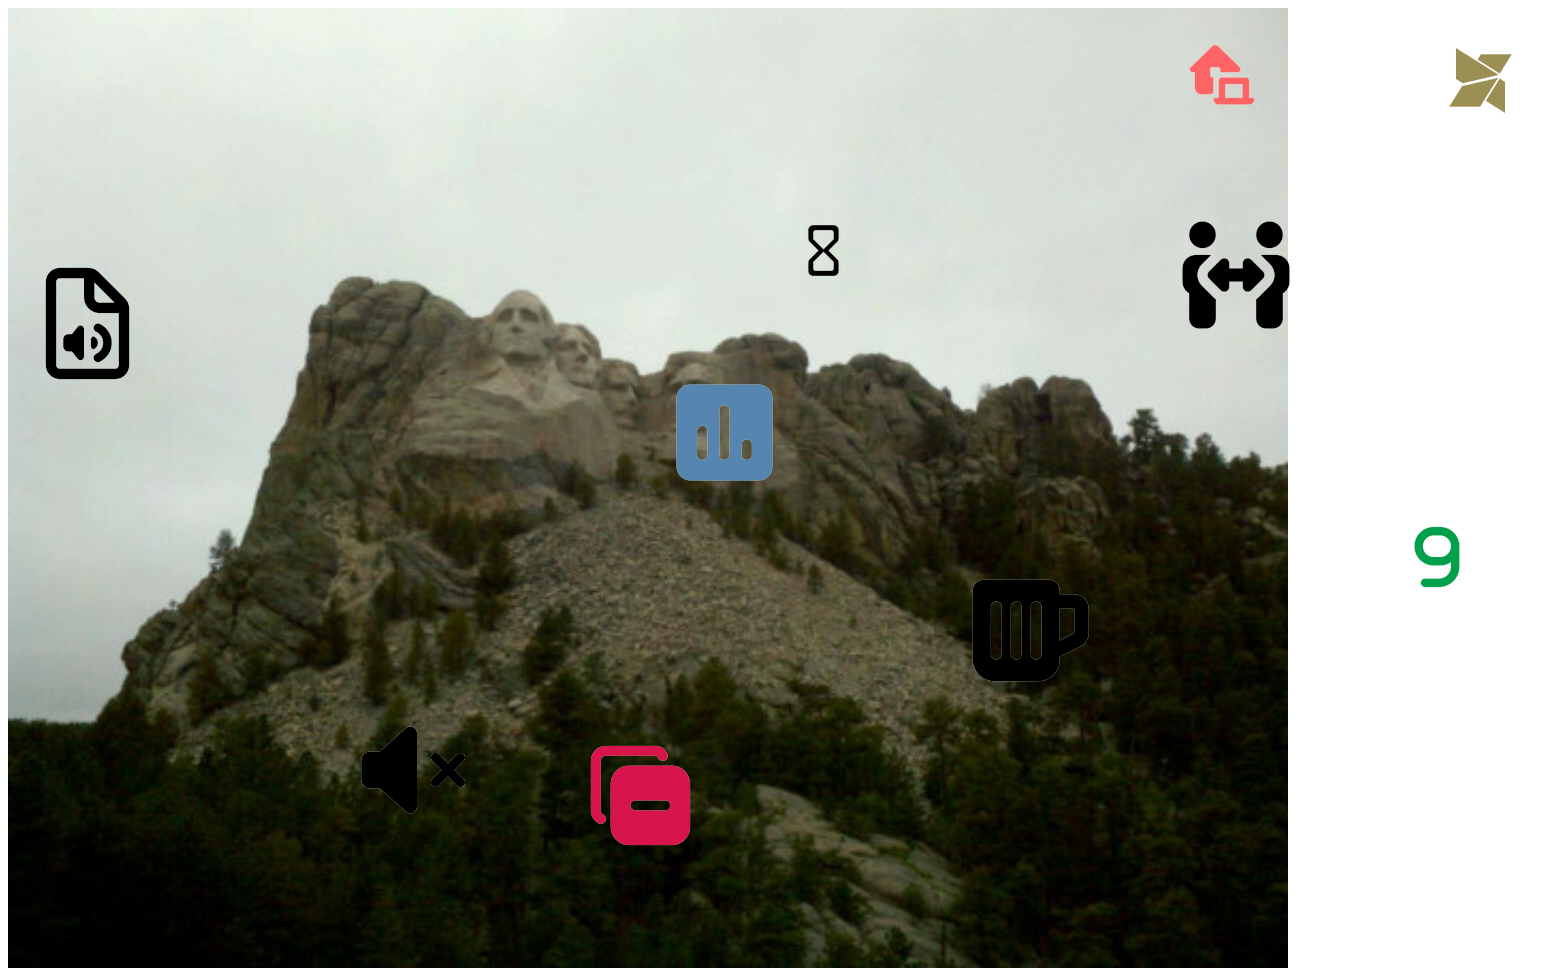 The width and height of the screenshot is (1568, 980). What do you see at coordinates (724, 432) in the screenshot?
I see `view poll results or voting data` at bounding box center [724, 432].